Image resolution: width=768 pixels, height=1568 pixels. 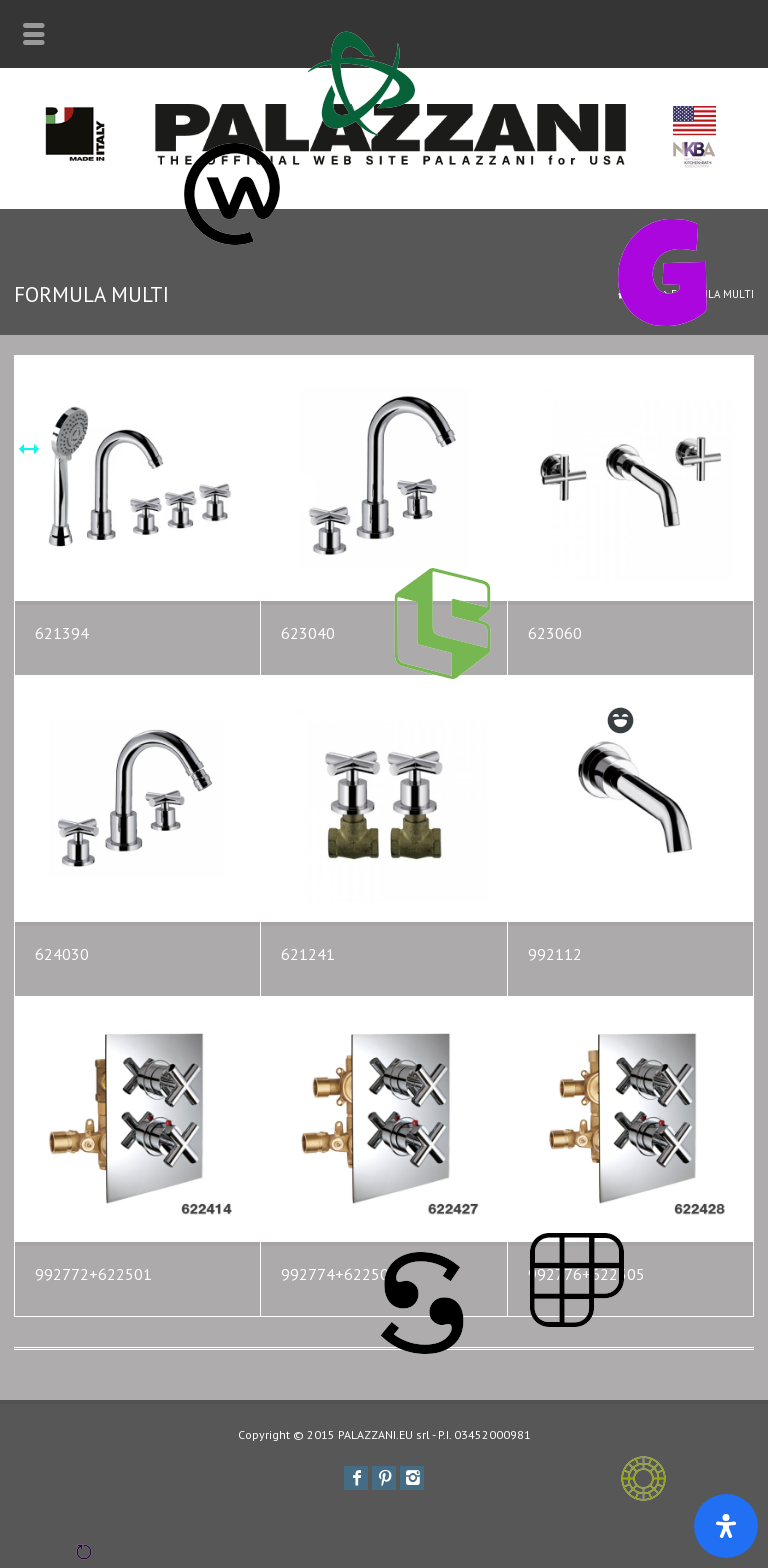 What do you see at coordinates (29, 449) in the screenshot?
I see `expand content horizontally` at bounding box center [29, 449].